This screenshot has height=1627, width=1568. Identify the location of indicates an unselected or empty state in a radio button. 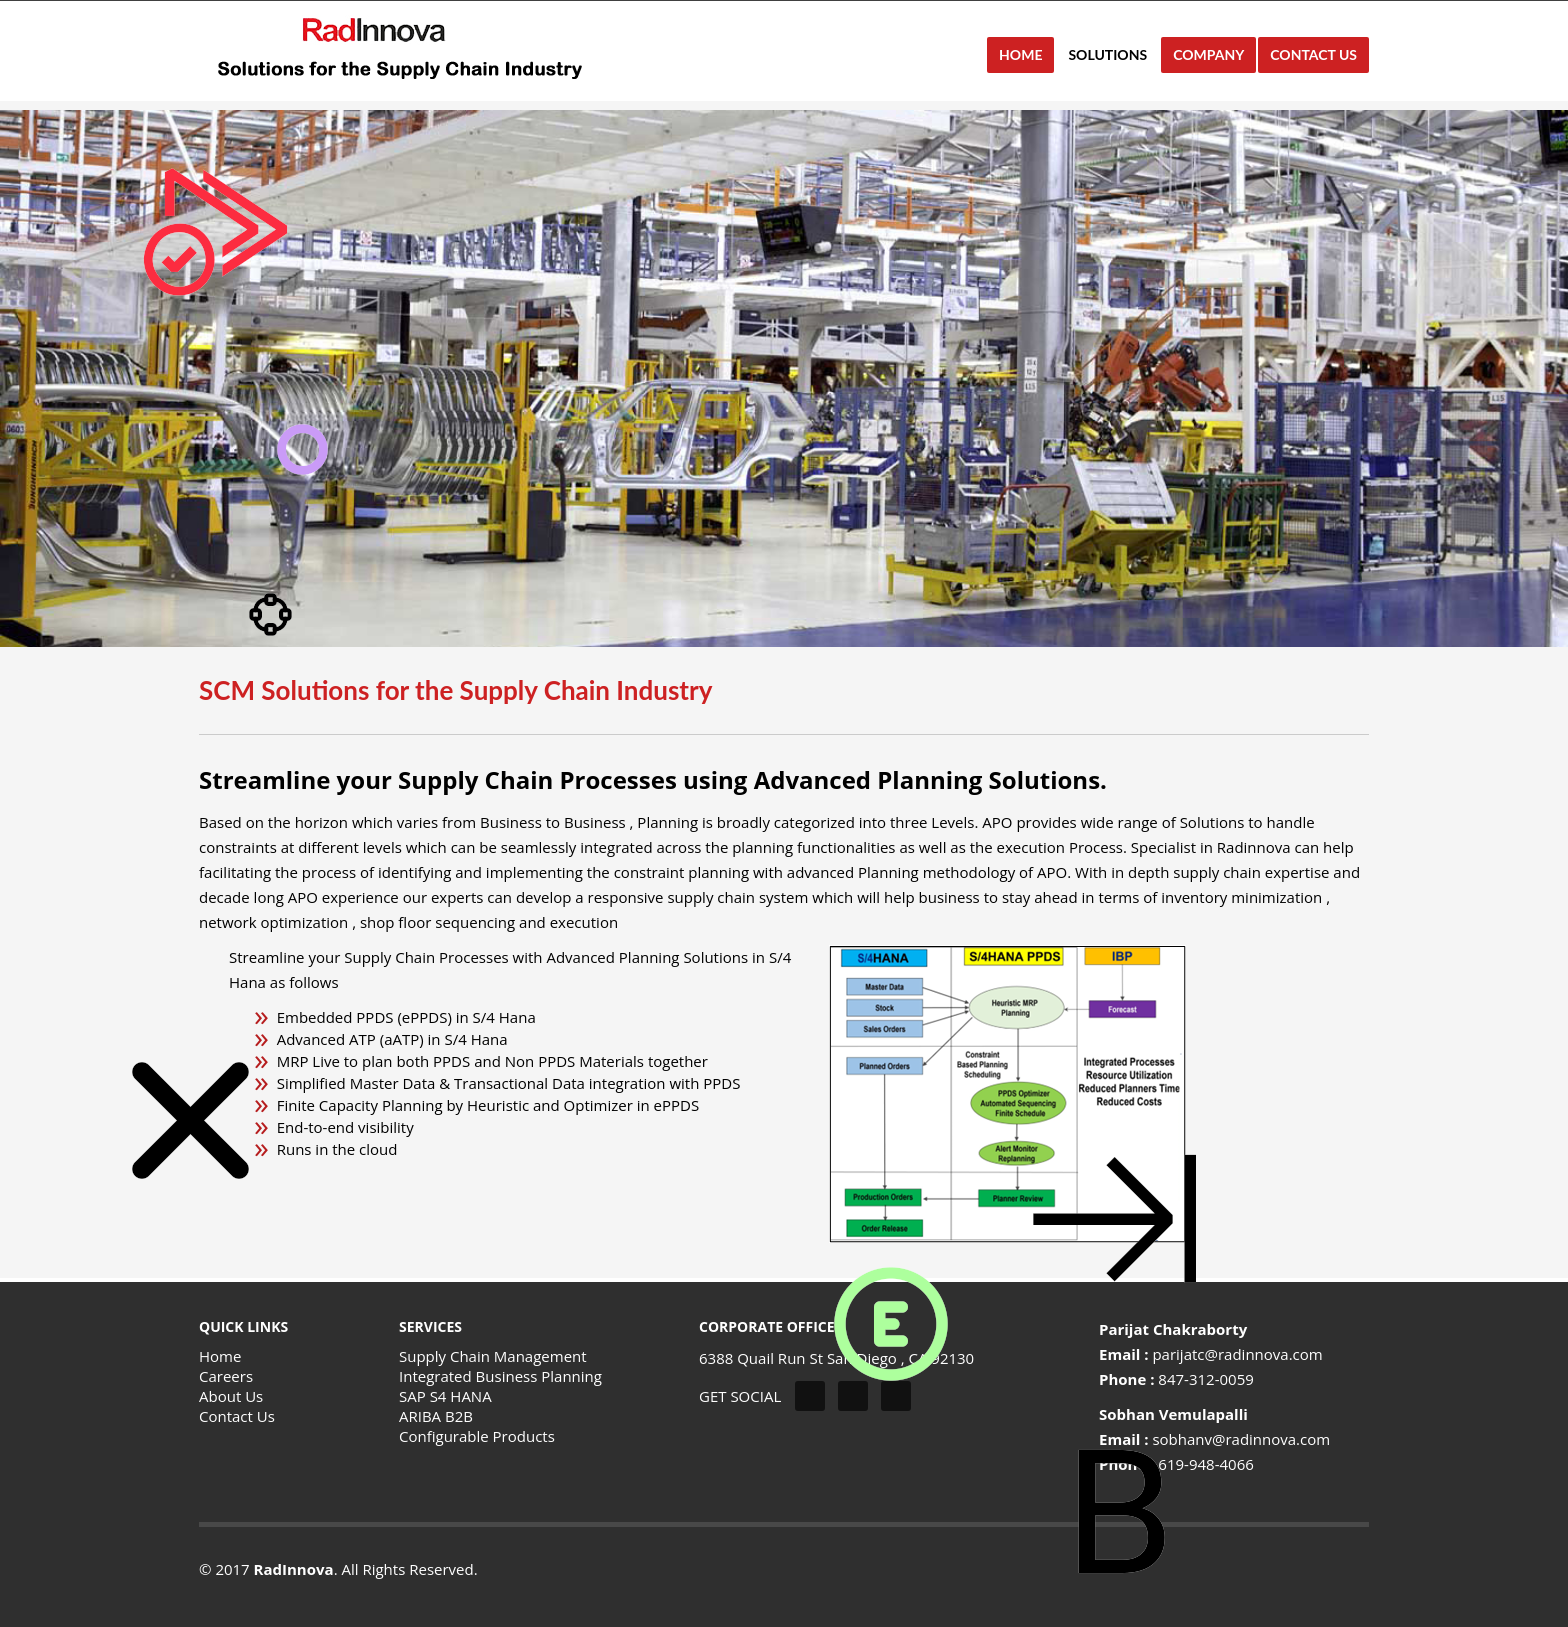
(302, 449).